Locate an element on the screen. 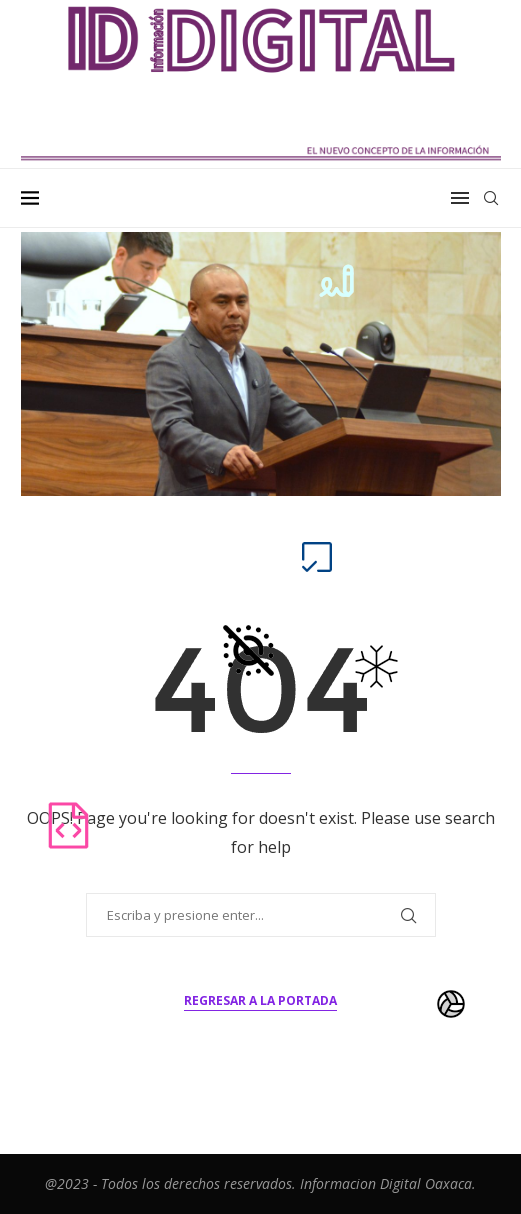  sign a document or form is located at coordinates (337, 282).